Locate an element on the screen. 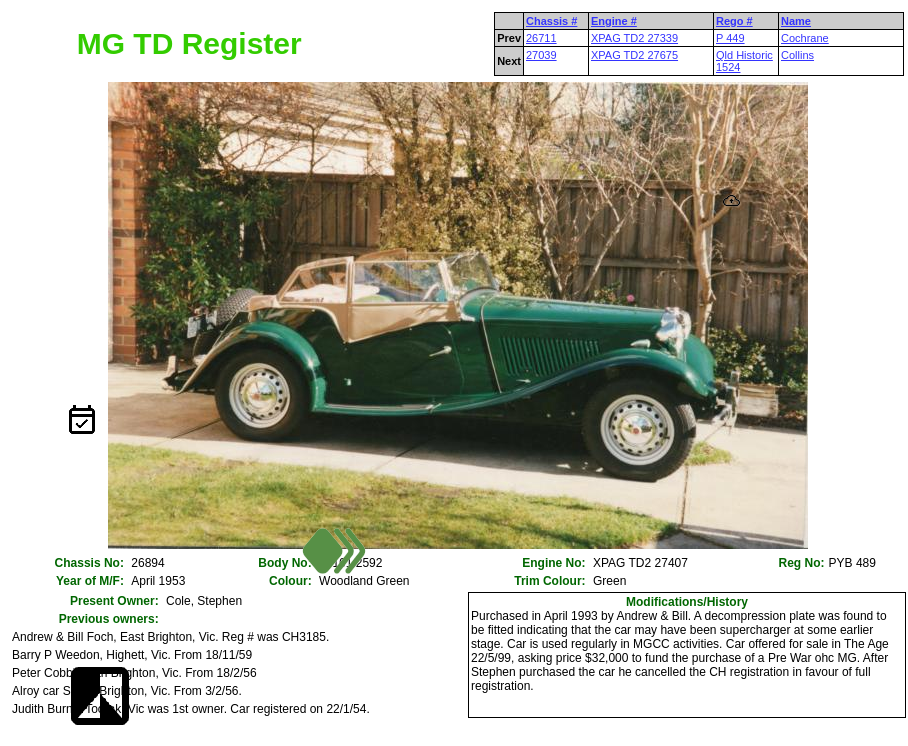  event confirmed or available is located at coordinates (82, 421).